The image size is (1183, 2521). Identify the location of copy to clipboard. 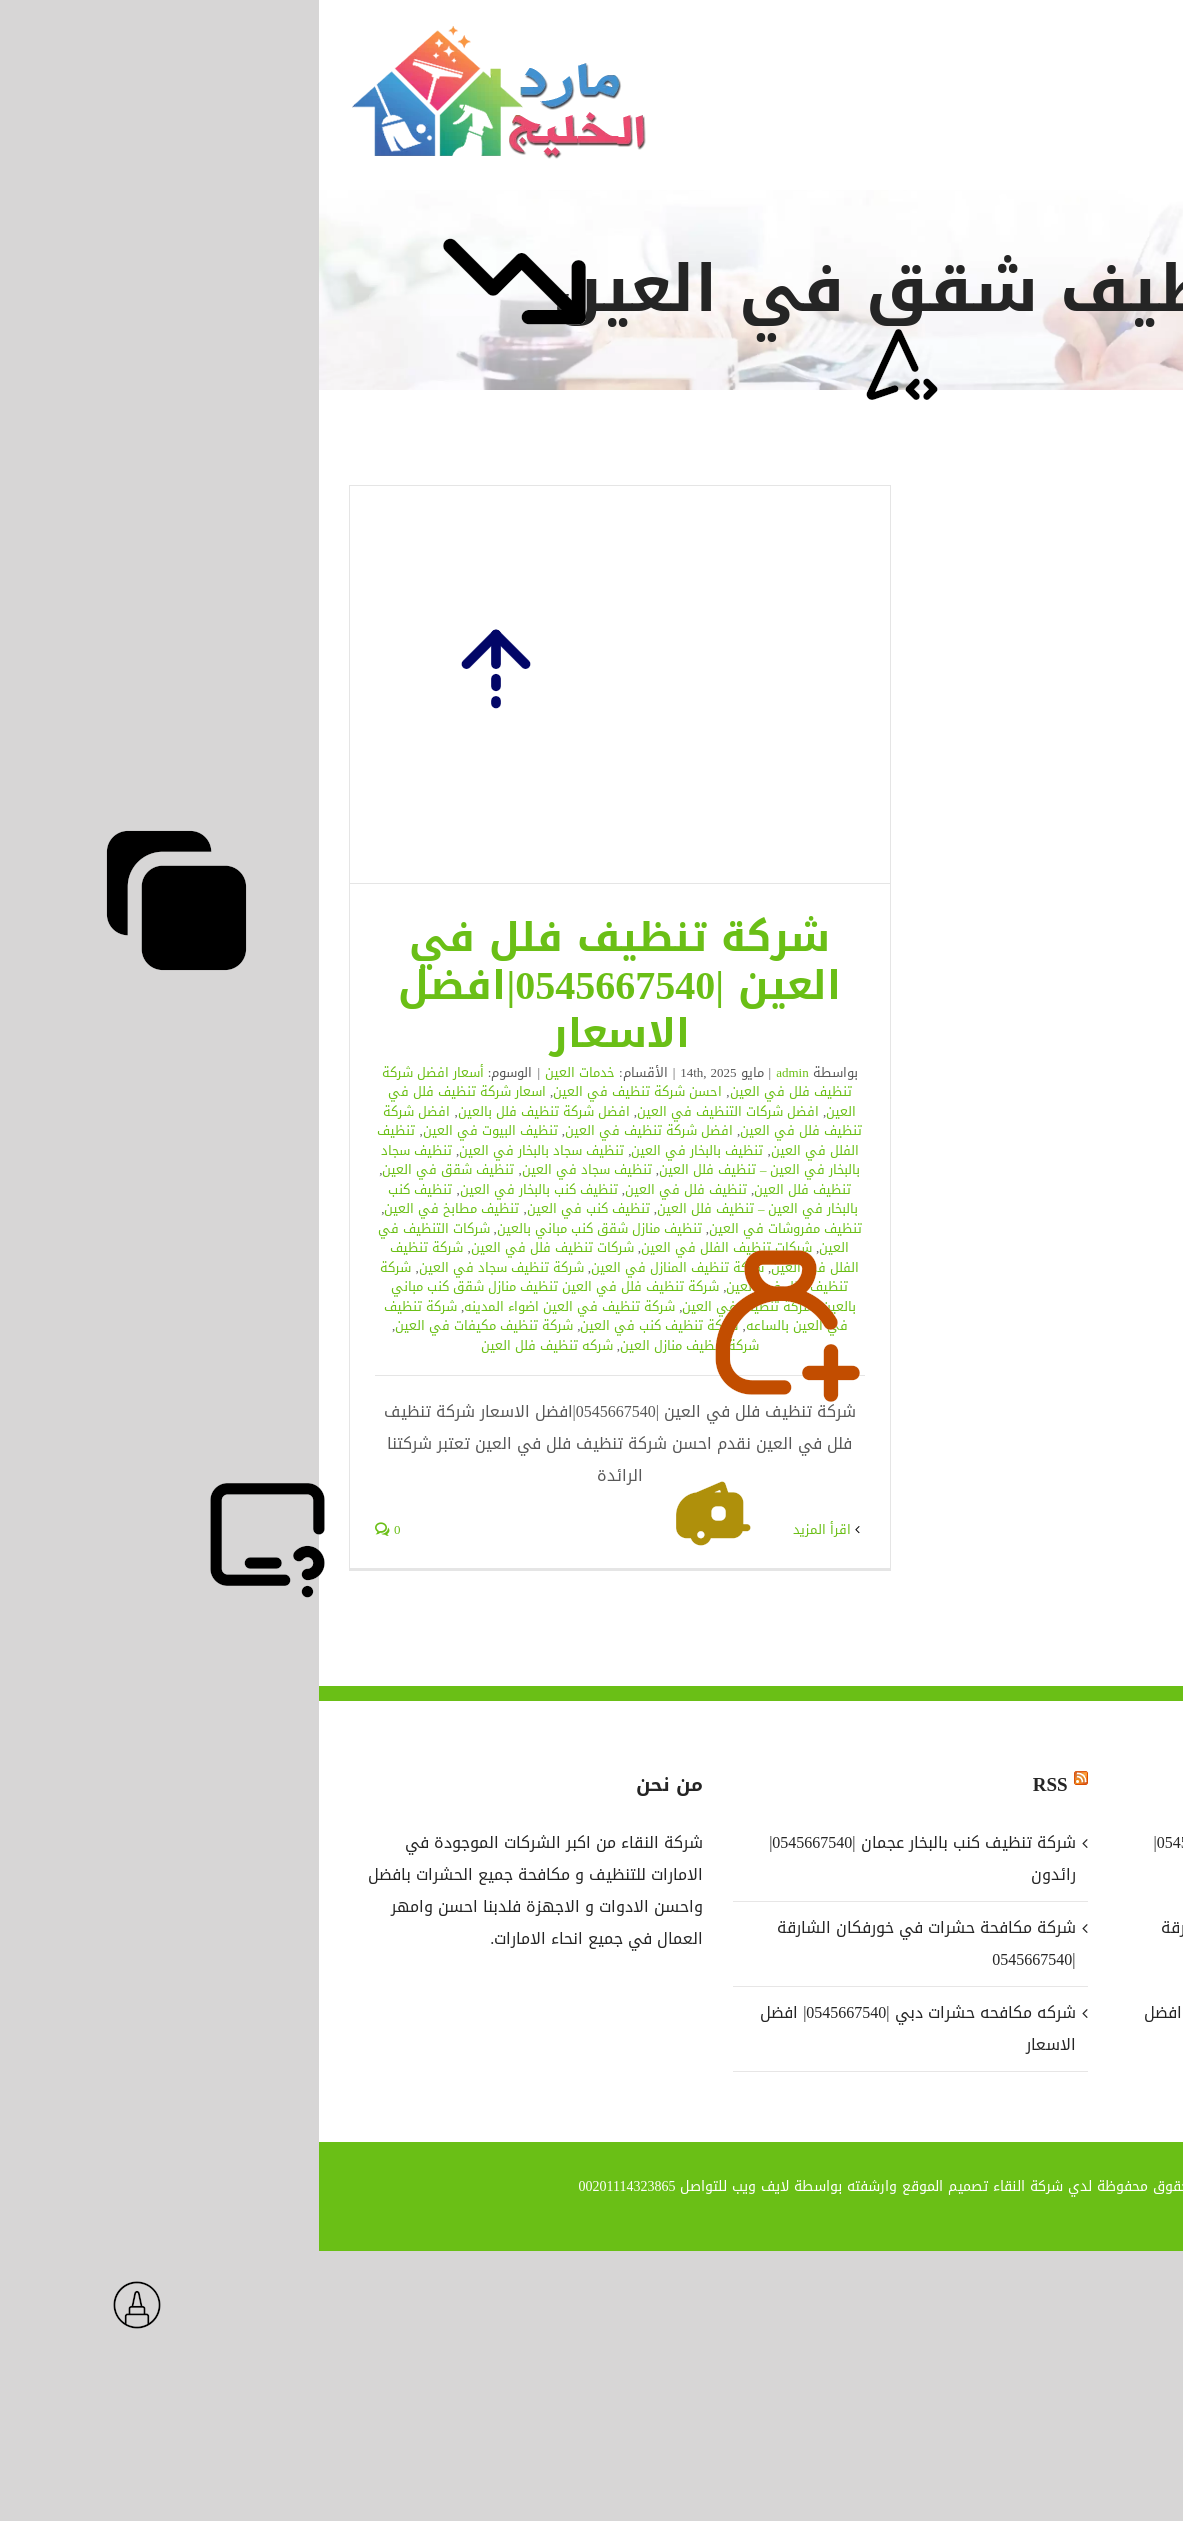
(176, 900).